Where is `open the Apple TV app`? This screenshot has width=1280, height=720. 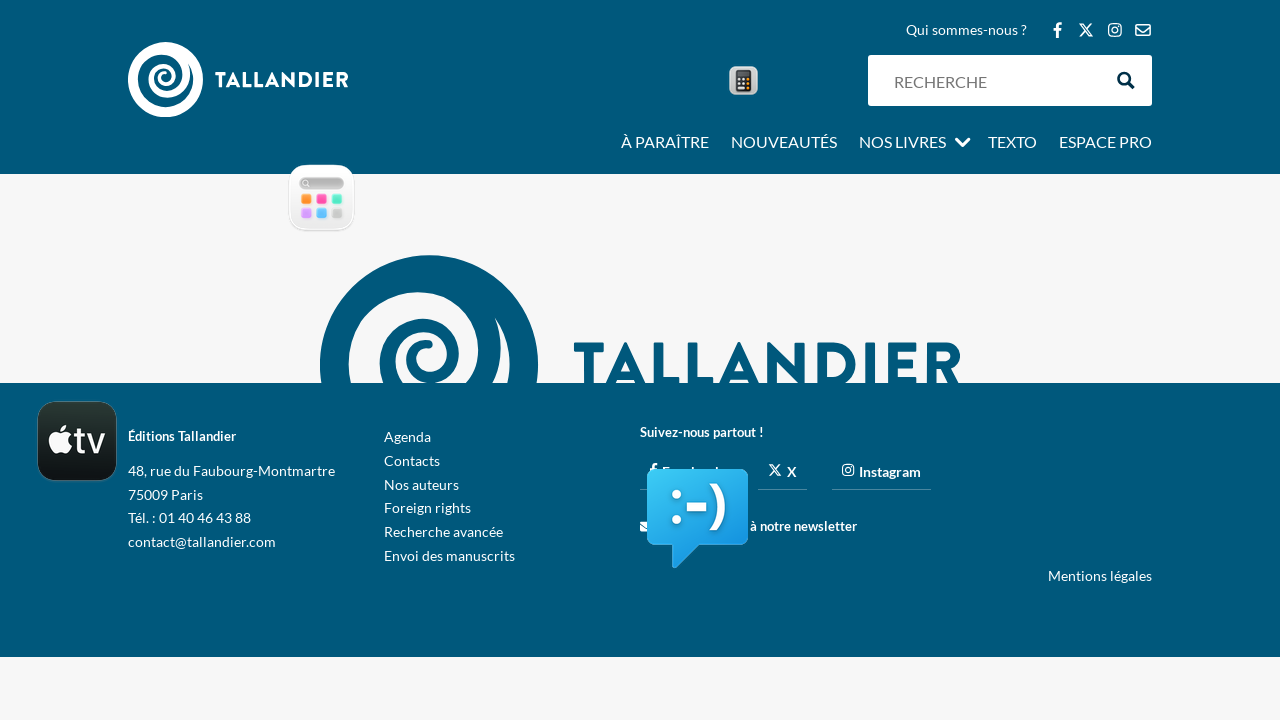
open the Apple TV app is located at coordinates (77, 441).